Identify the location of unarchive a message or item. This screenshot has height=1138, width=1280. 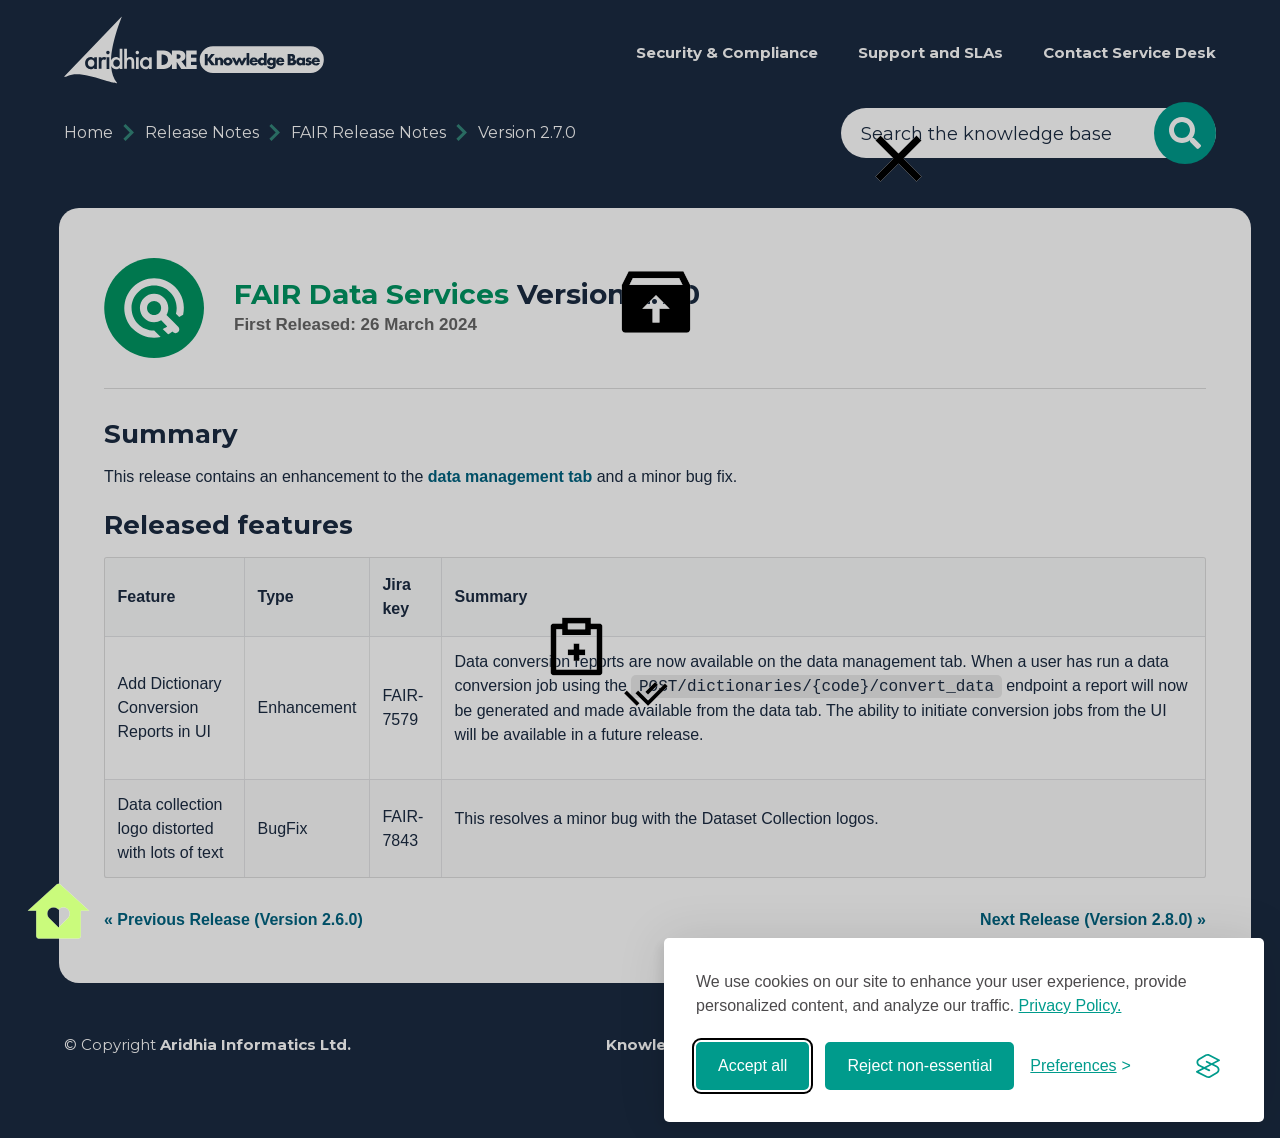
(656, 302).